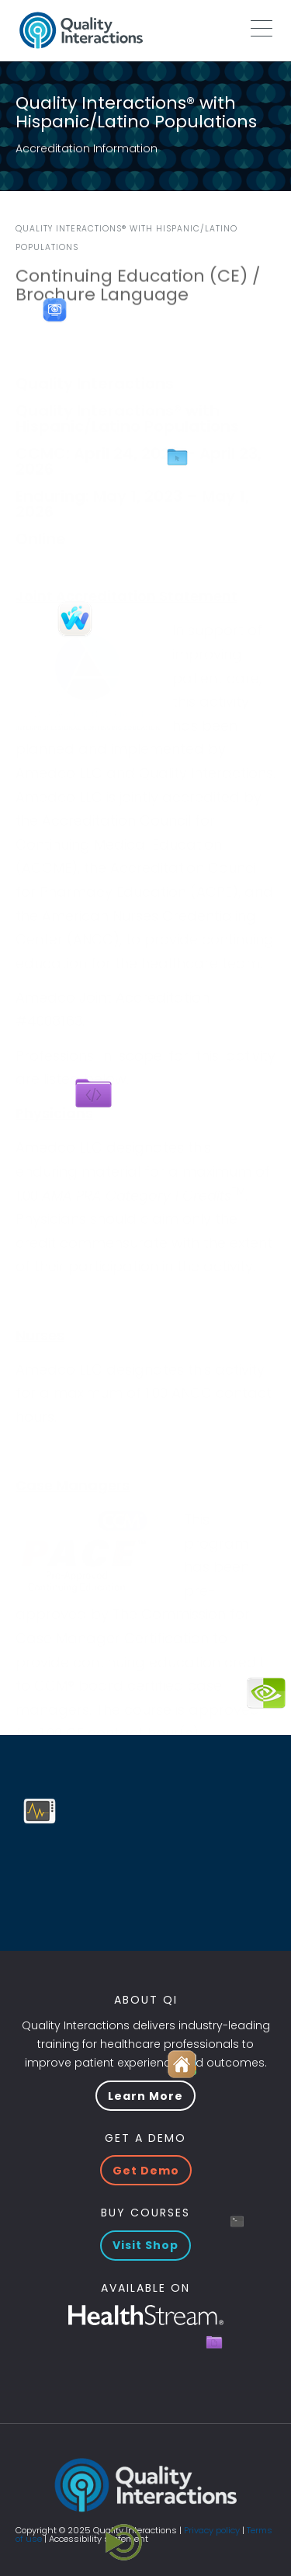 The image size is (291, 2576). What do you see at coordinates (237, 2221) in the screenshot?
I see `open the terminal or command line interface` at bounding box center [237, 2221].